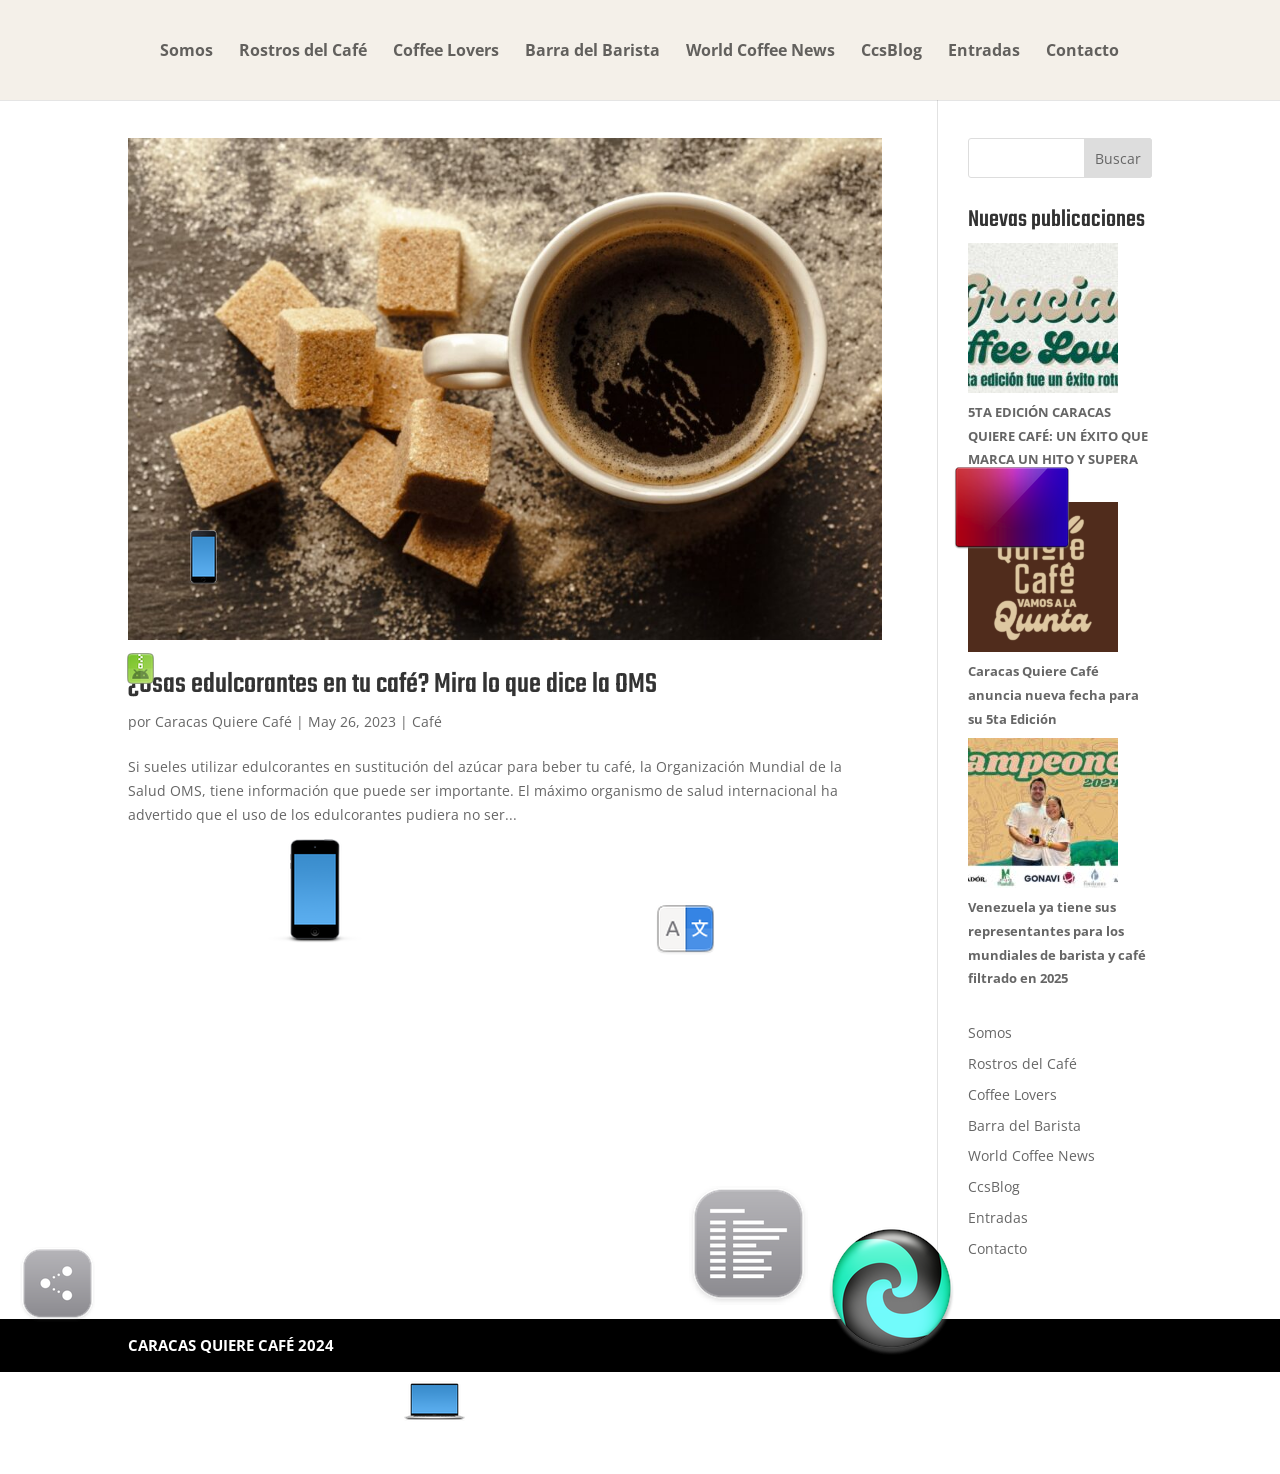 The height and width of the screenshot is (1474, 1280). Describe the element at coordinates (203, 557) in the screenshot. I see `indicates a connected iPhone device` at that location.